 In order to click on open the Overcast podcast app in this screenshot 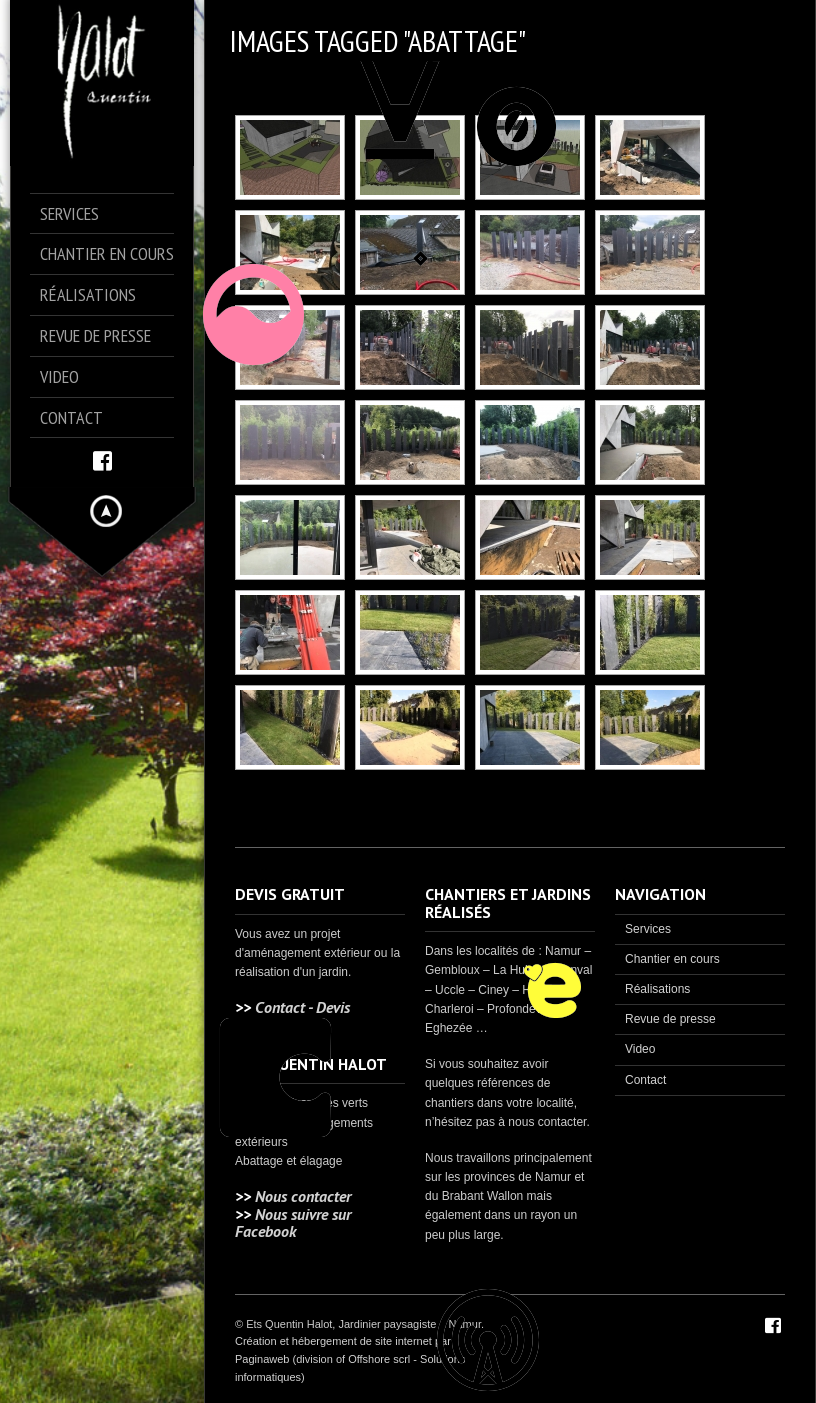, I will do `click(488, 1340)`.